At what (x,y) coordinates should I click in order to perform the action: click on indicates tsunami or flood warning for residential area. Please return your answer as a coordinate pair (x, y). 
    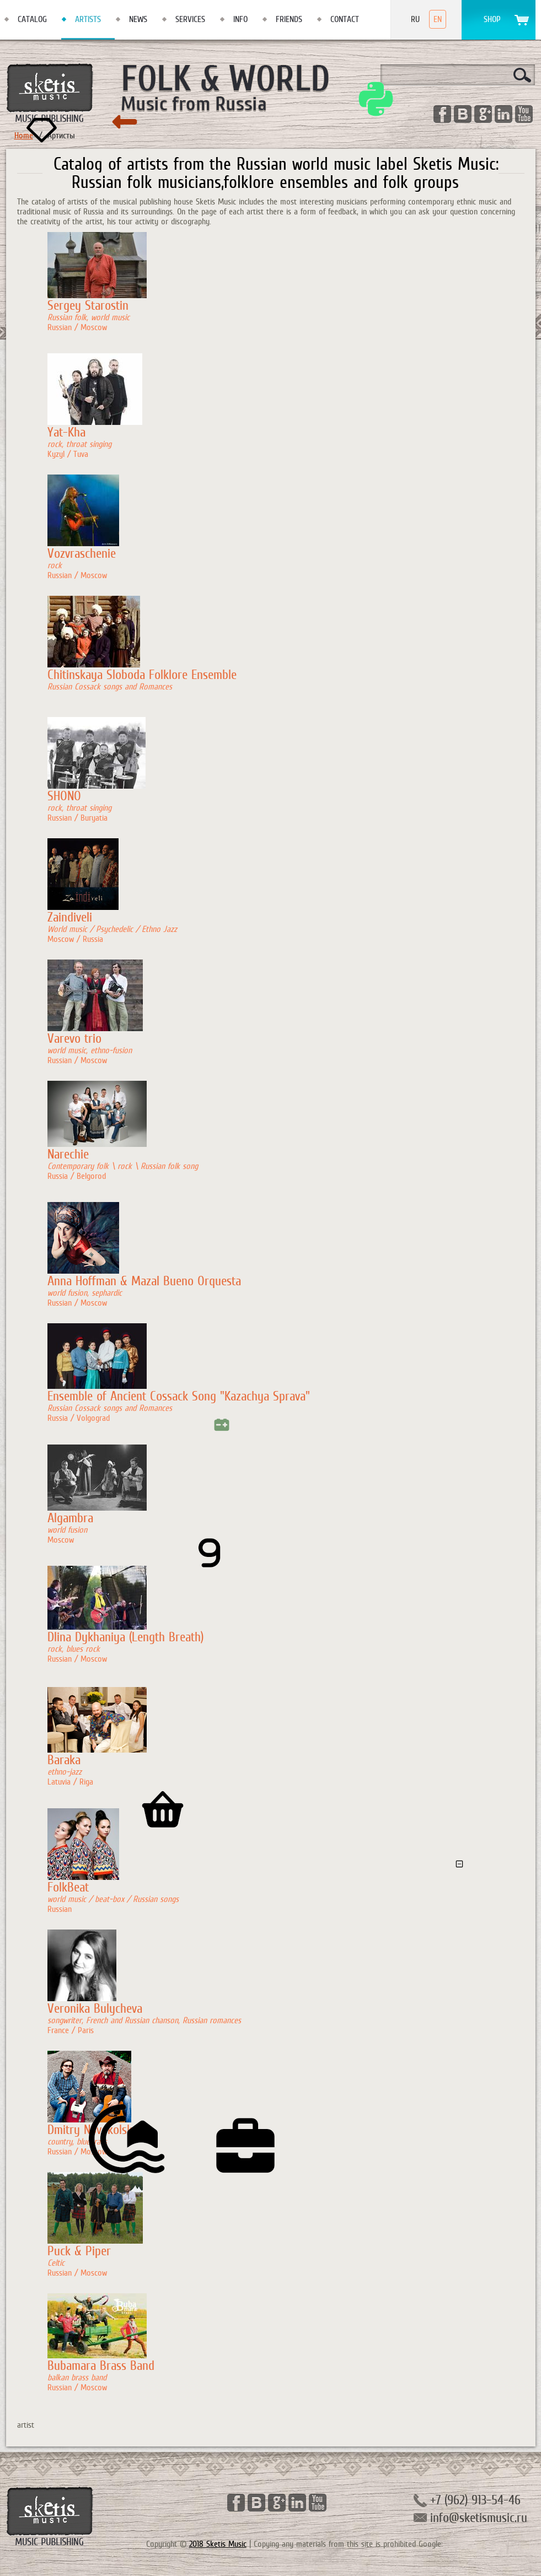
    Looking at the image, I should click on (127, 2138).